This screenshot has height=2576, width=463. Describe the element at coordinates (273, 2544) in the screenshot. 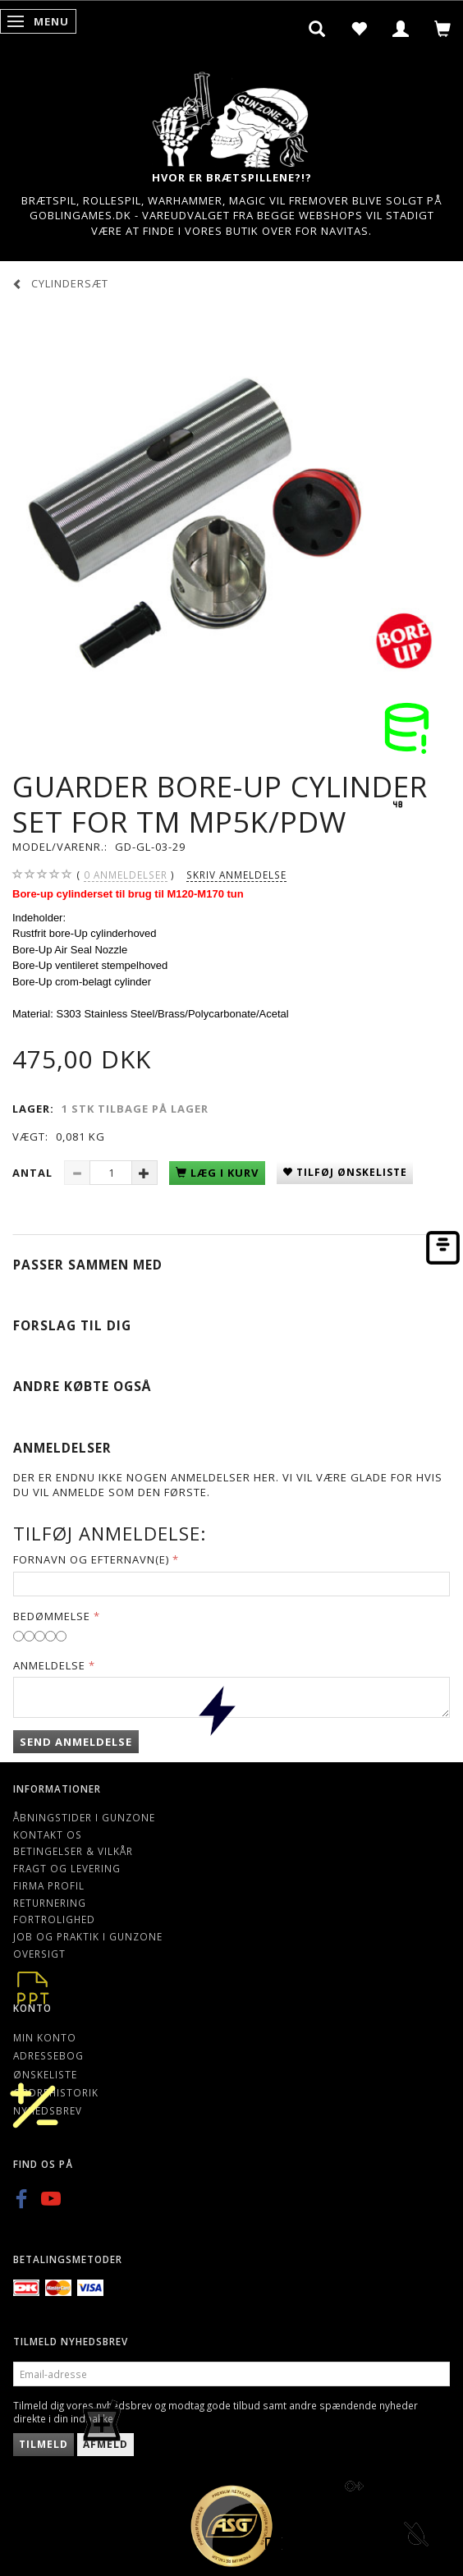

I see `add current video to watch queue` at that location.